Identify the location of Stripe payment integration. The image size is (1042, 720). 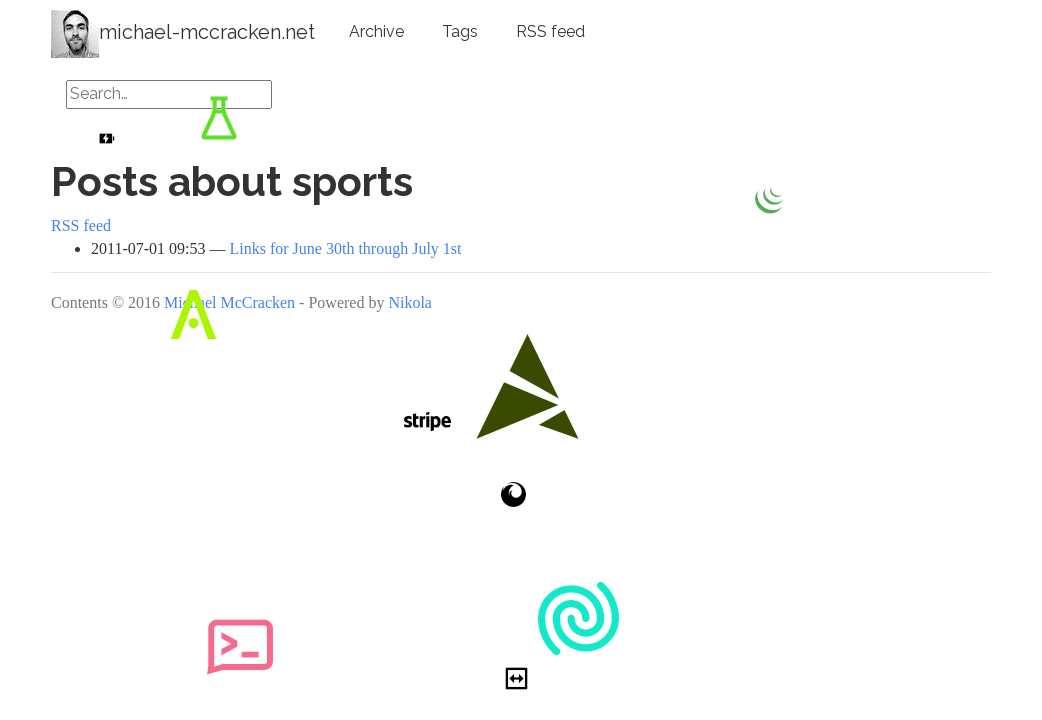
(427, 421).